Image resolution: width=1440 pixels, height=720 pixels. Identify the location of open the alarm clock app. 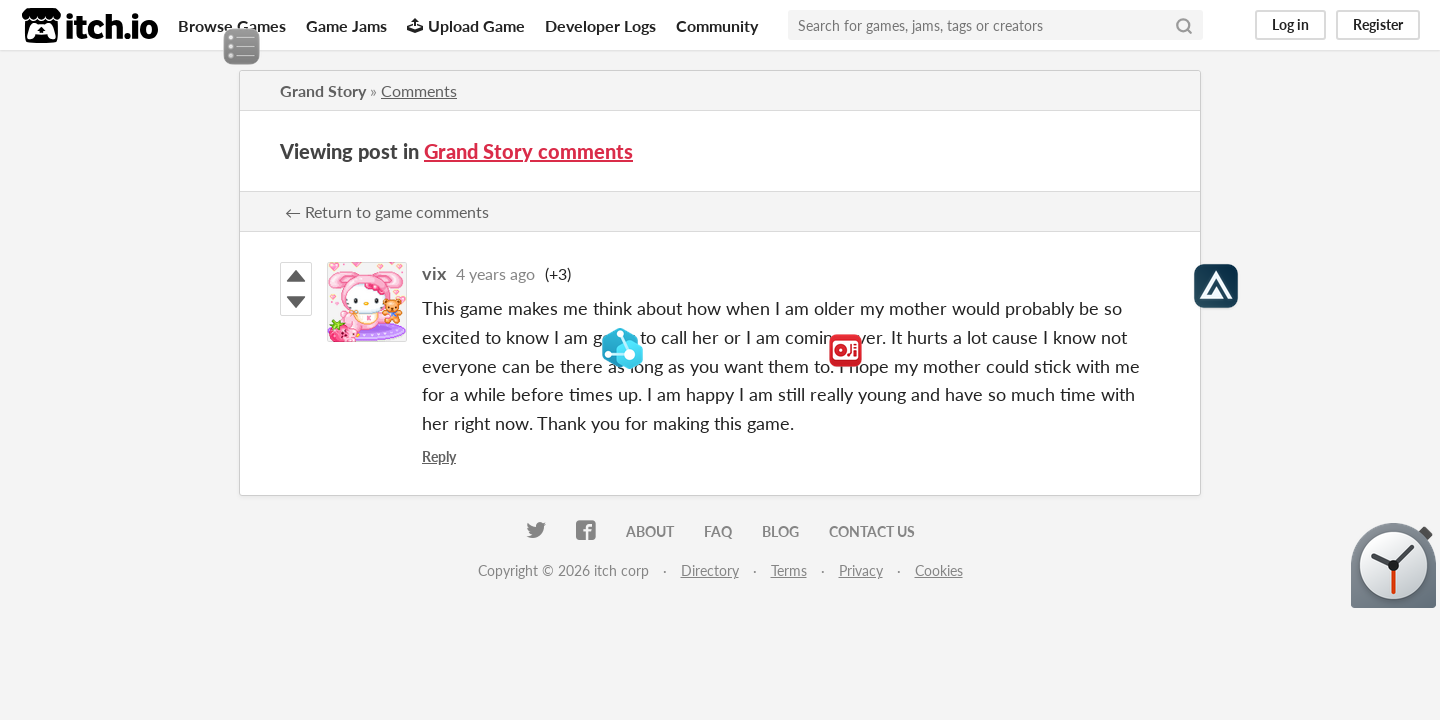
(1393, 565).